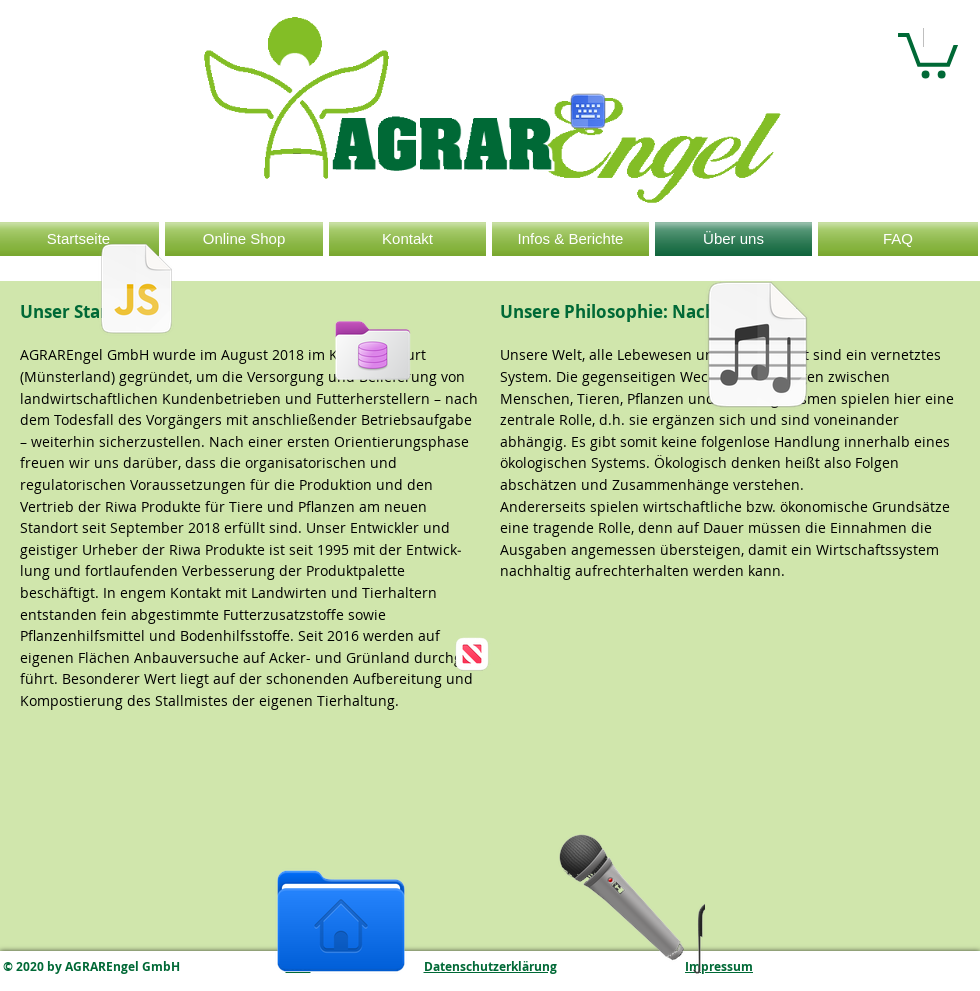 The image size is (980, 991). Describe the element at coordinates (372, 352) in the screenshot. I see `open folder containing LibreOffice Base database files` at that location.